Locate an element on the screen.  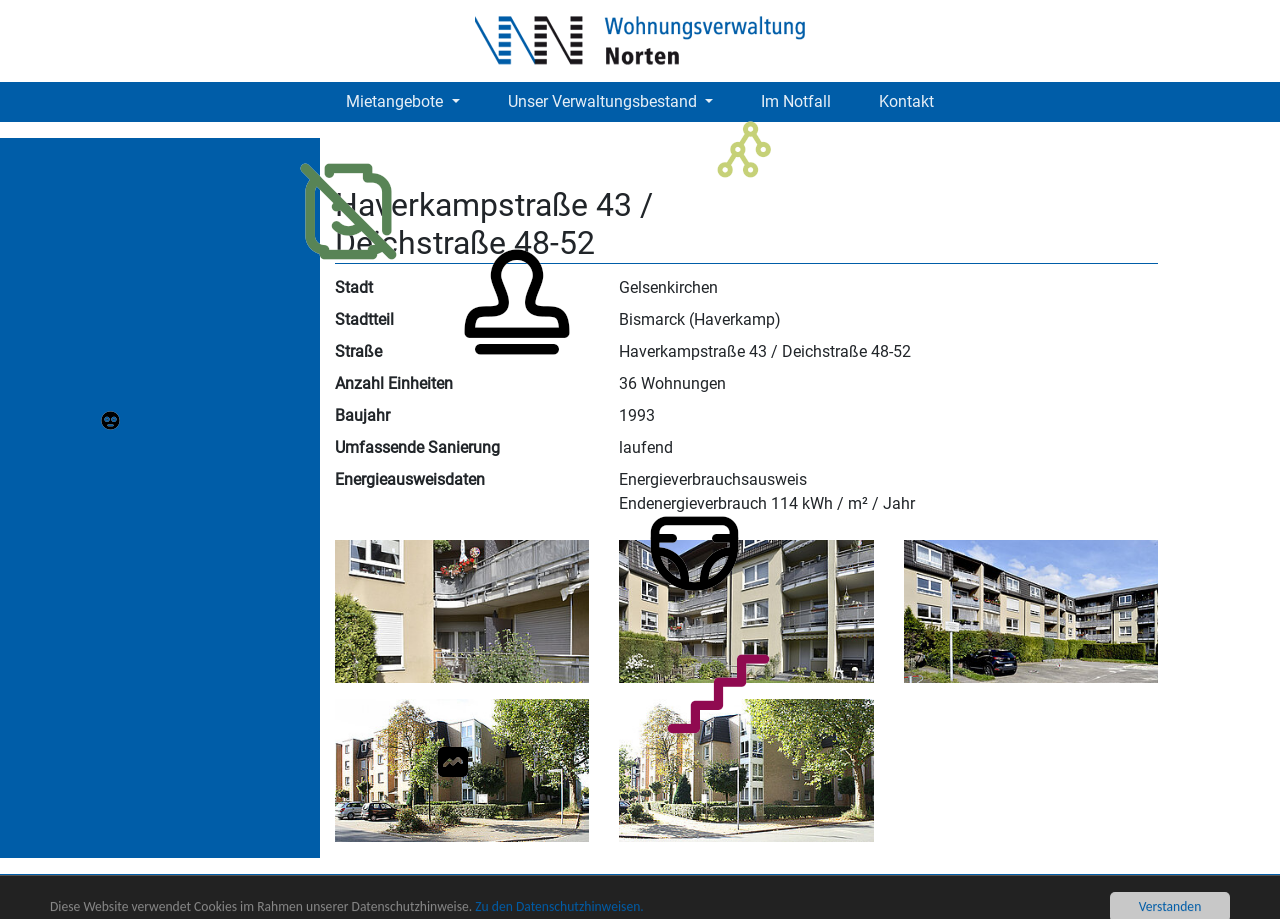
disable or disconnect building blocks integration is located at coordinates (348, 211).